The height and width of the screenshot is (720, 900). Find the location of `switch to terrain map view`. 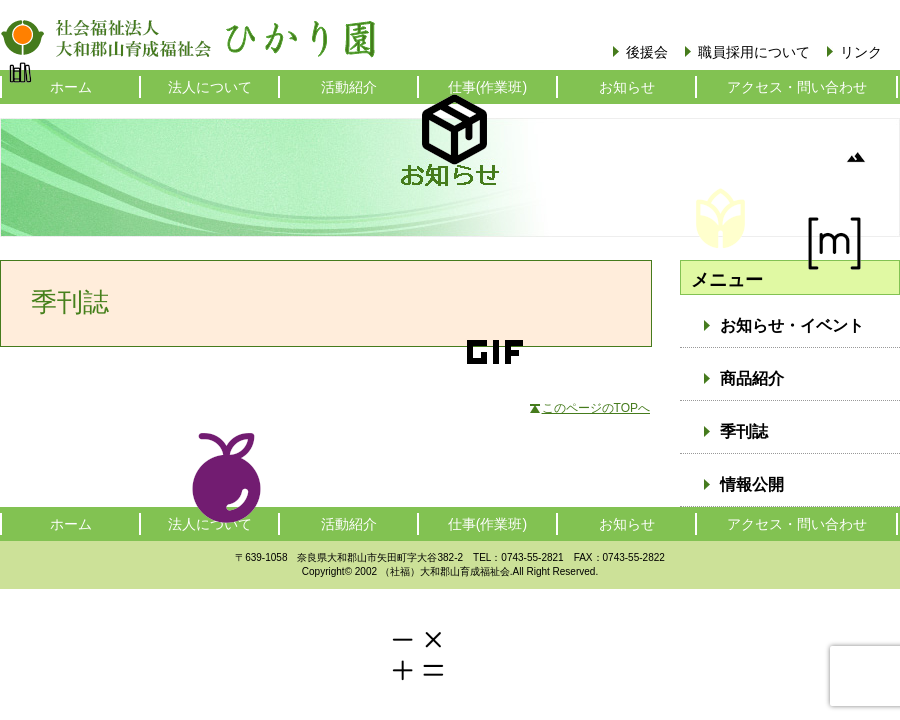

switch to terrain map view is located at coordinates (856, 157).